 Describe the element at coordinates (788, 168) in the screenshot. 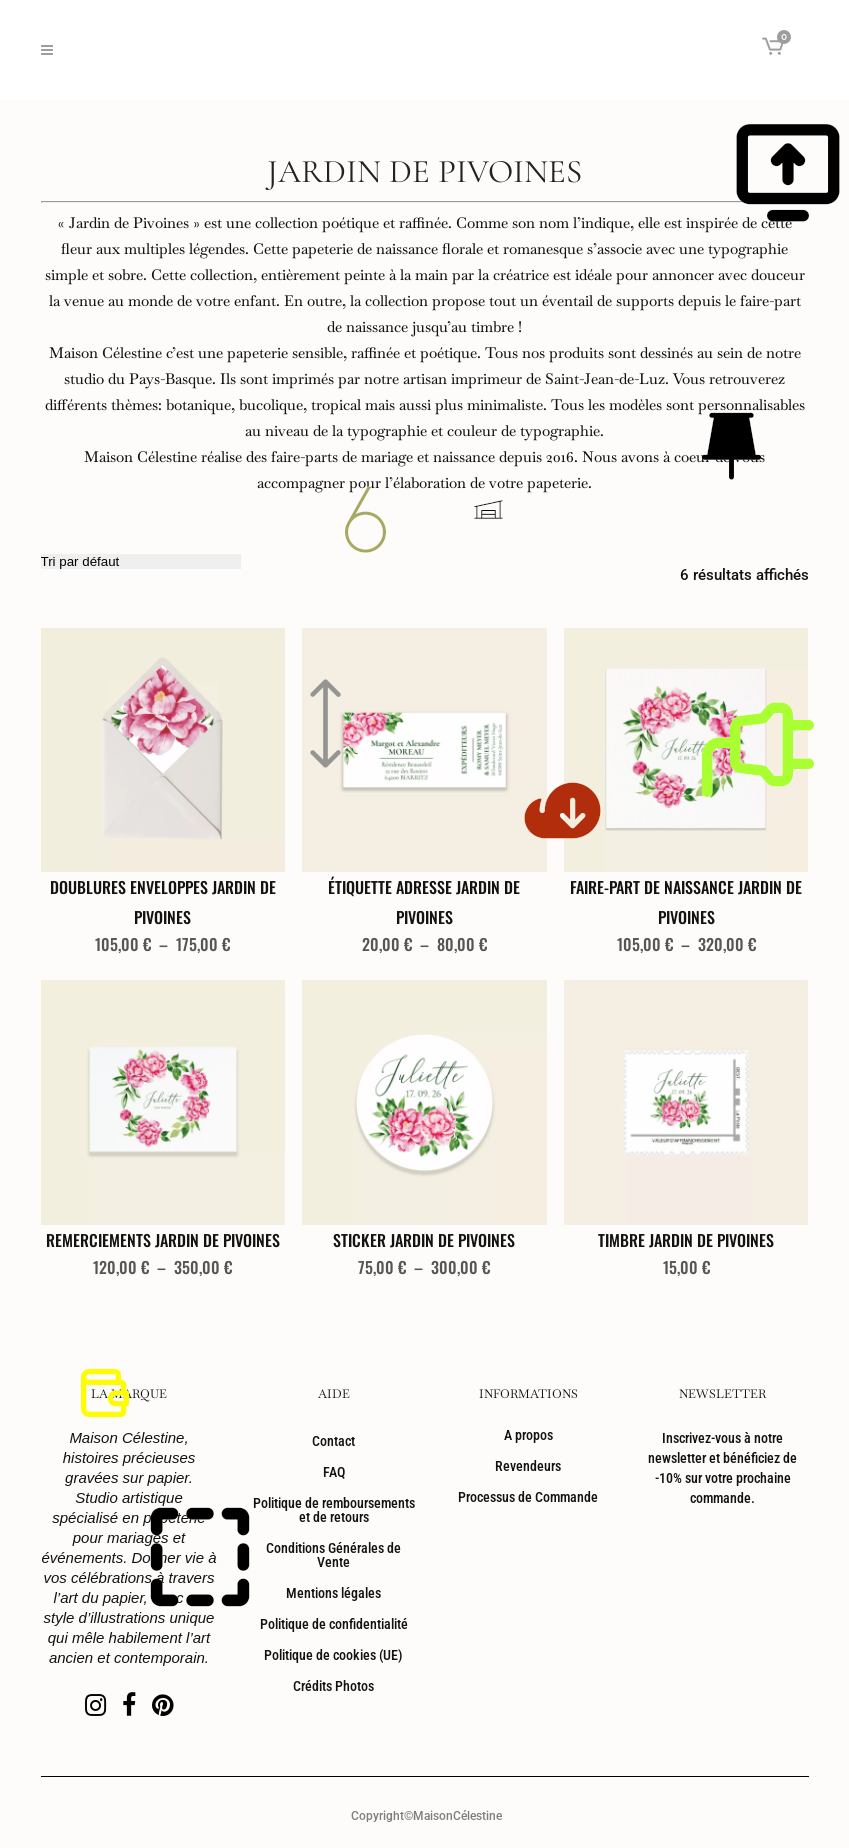

I see `upload file to display or screen` at that location.